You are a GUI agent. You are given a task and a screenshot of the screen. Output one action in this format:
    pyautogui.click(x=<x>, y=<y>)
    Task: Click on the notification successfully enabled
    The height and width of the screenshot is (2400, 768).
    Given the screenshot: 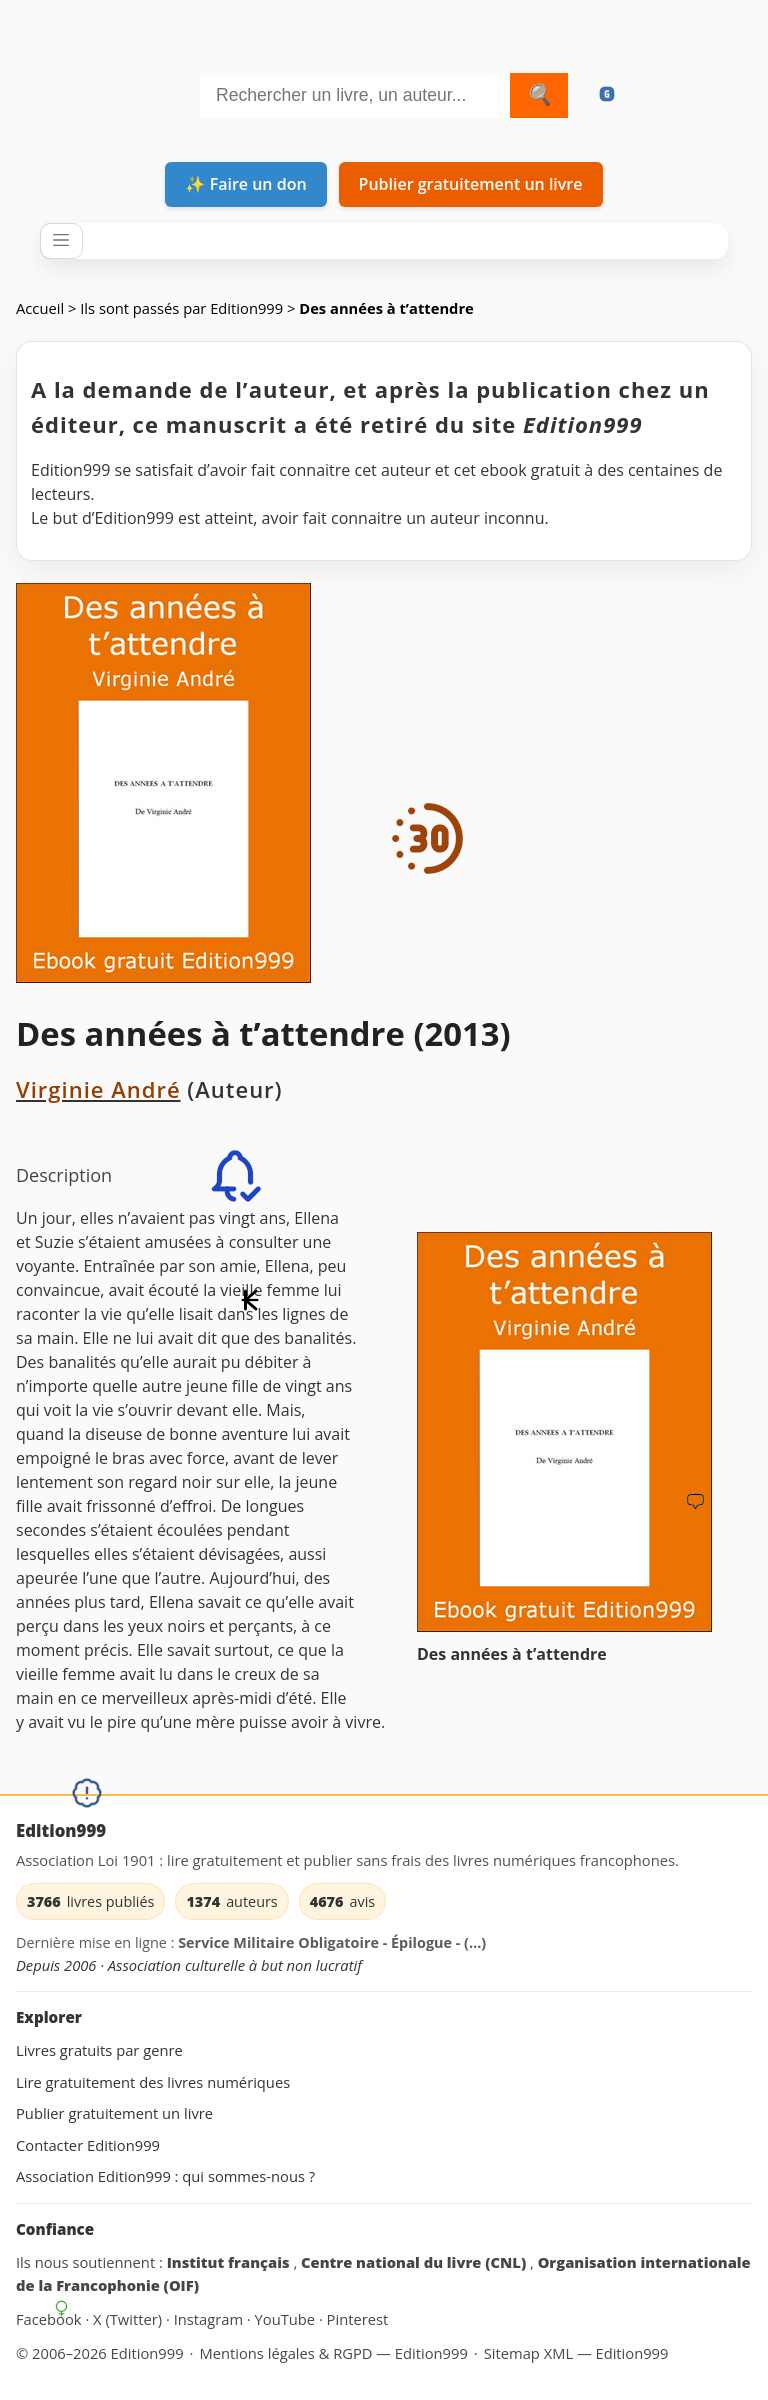 What is the action you would take?
    pyautogui.click(x=235, y=1176)
    